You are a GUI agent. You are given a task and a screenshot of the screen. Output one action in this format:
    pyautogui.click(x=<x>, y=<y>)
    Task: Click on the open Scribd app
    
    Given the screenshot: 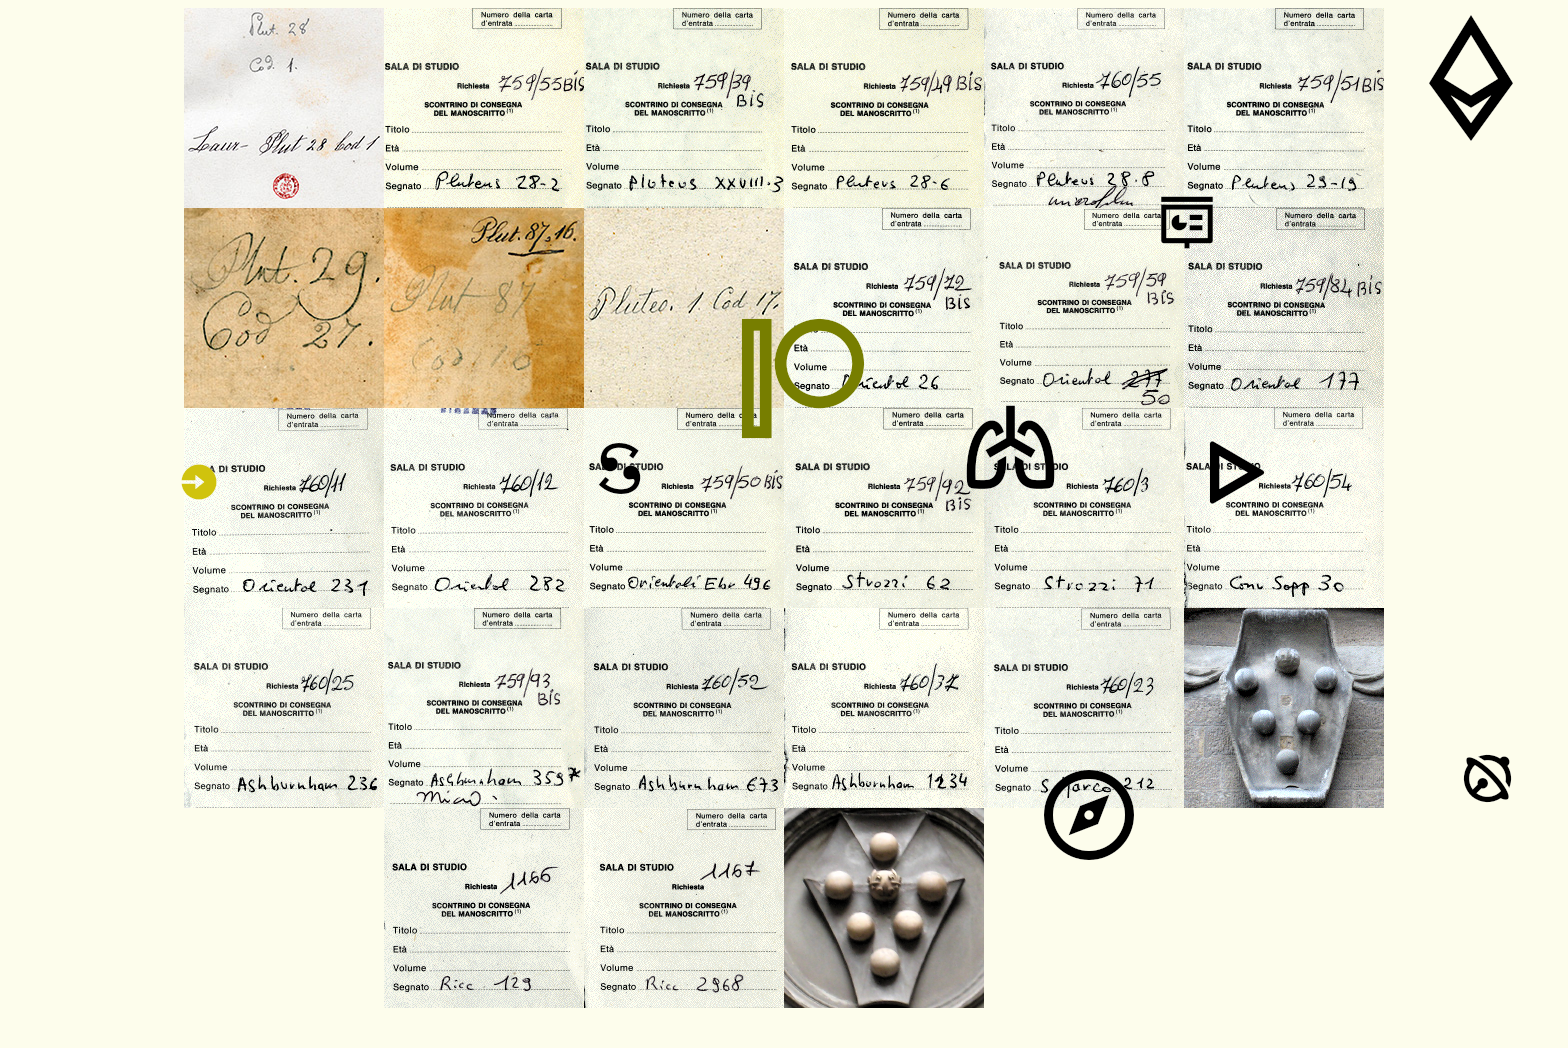 What is the action you would take?
    pyautogui.click(x=619, y=468)
    